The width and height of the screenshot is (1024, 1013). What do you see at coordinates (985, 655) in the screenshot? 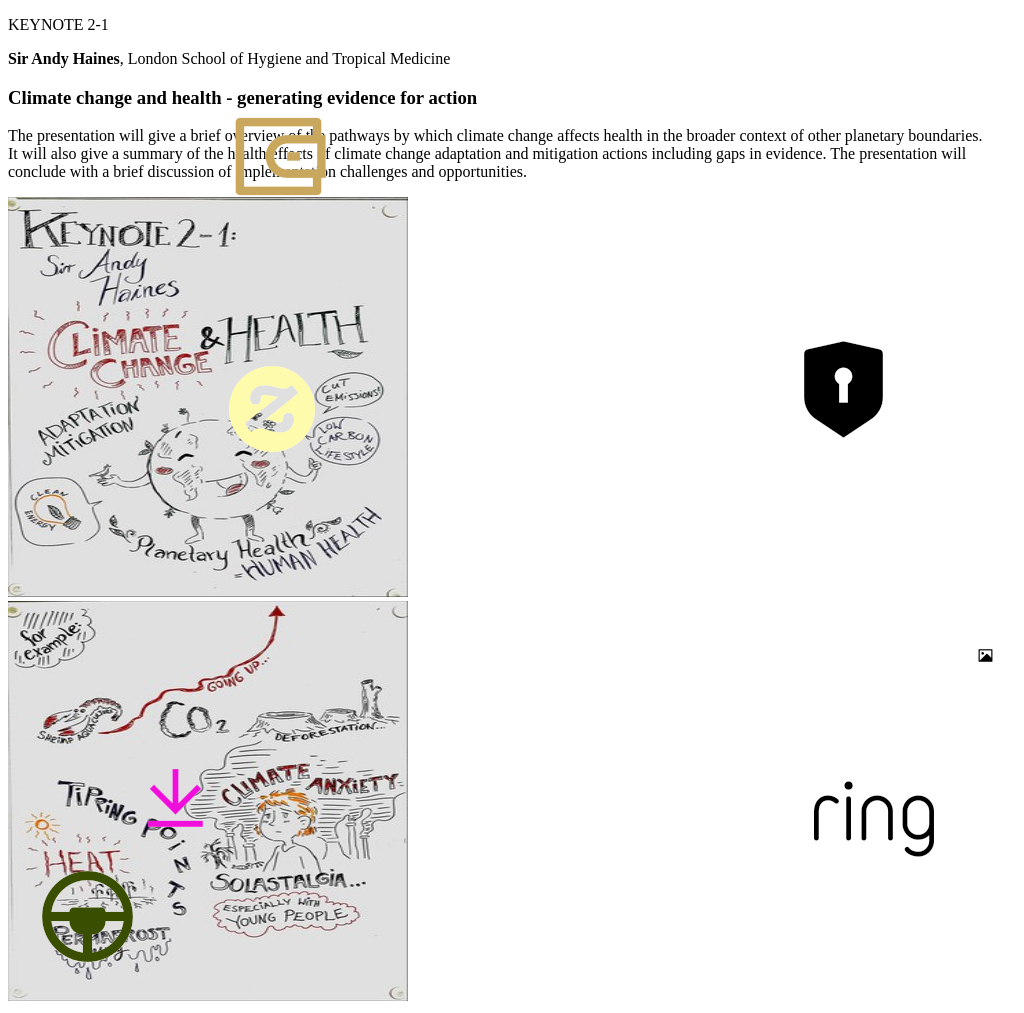
I see `view image or photo` at bounding box center [985, 655].